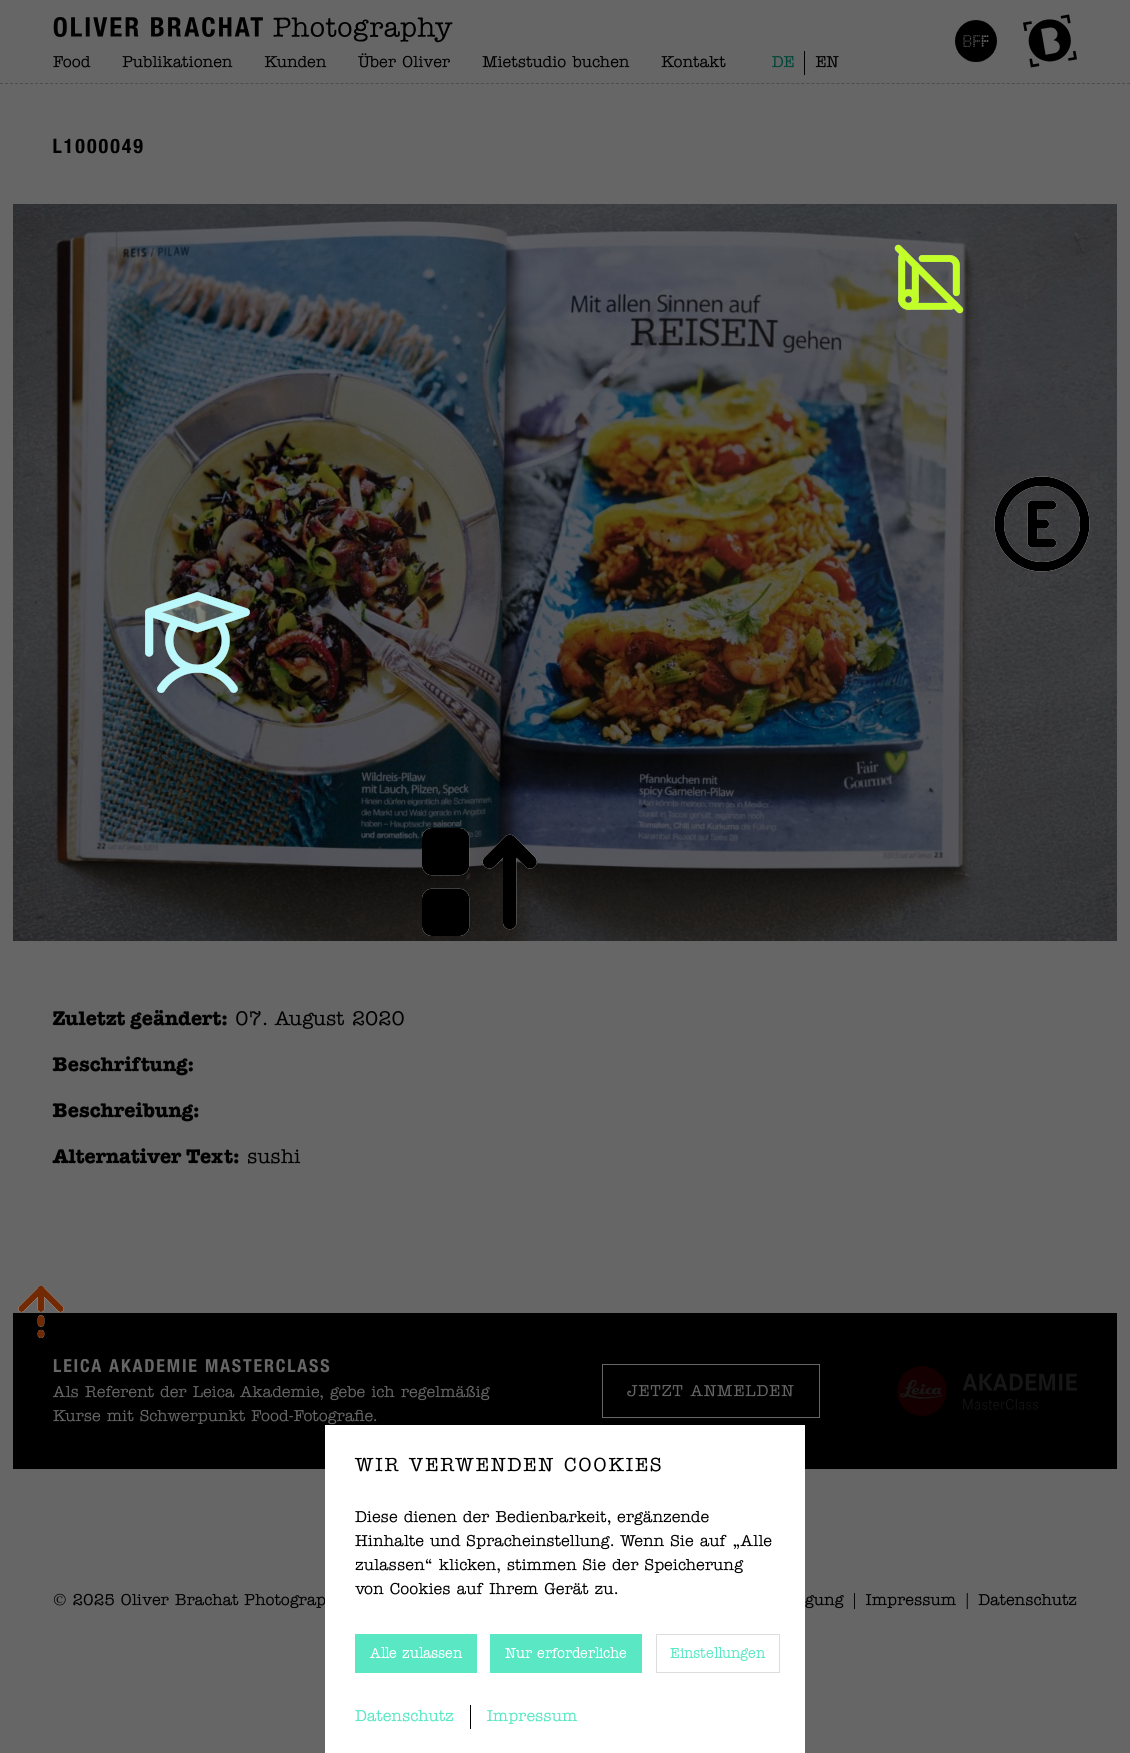  What do you see at coordinates (929, 279) in the screenshot?
I see `disable wallpaper display` at bounding box center [929, 279].